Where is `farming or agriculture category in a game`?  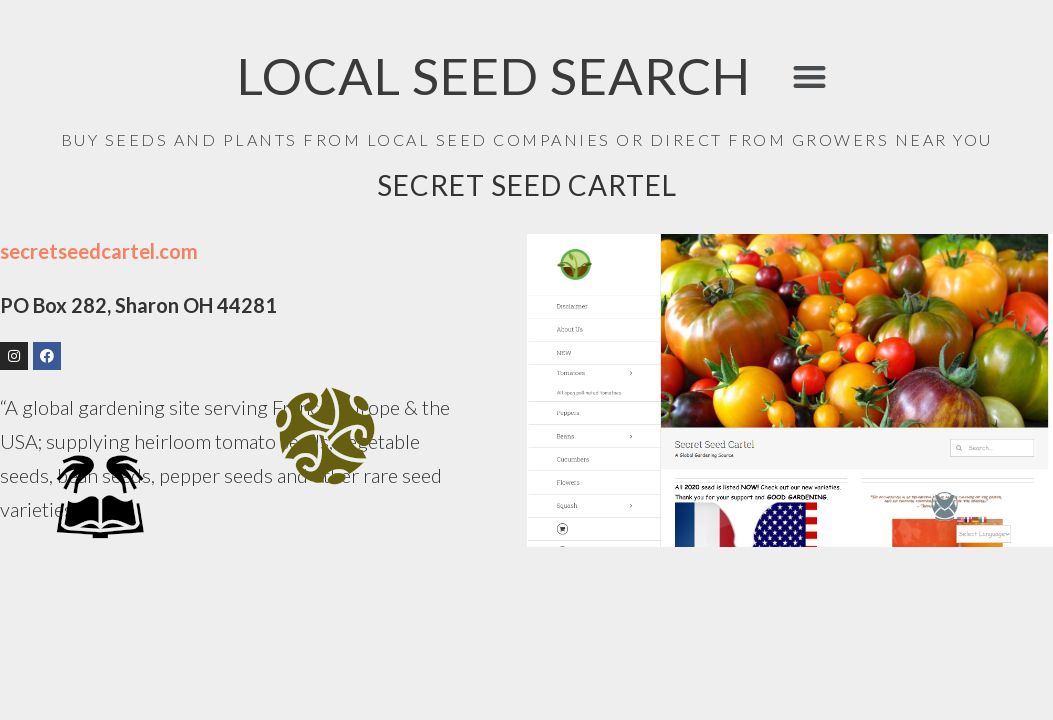
farming or agriculture category in a game is located at coordinates (325, 435).